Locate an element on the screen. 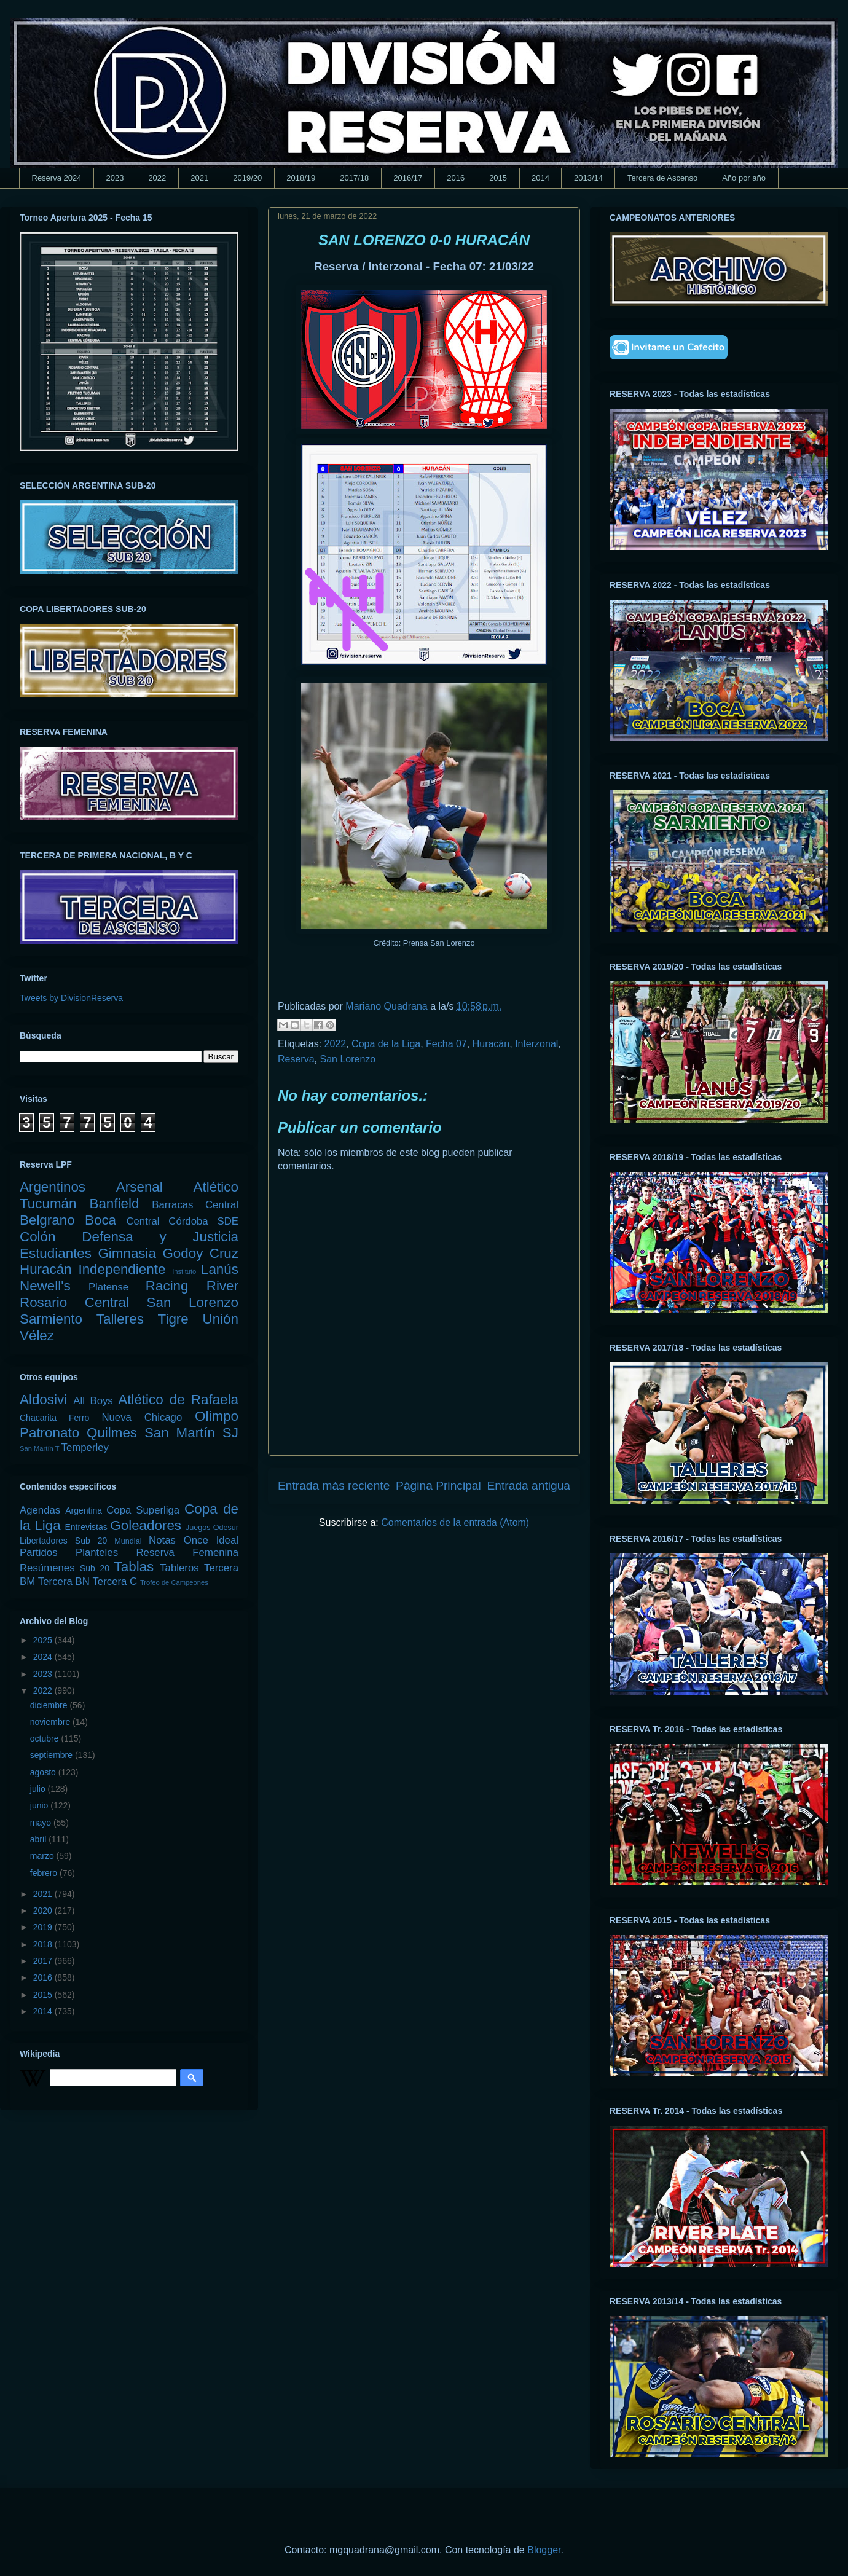  indicates no signal or connection unavailable is located at coordinates (347, 610).